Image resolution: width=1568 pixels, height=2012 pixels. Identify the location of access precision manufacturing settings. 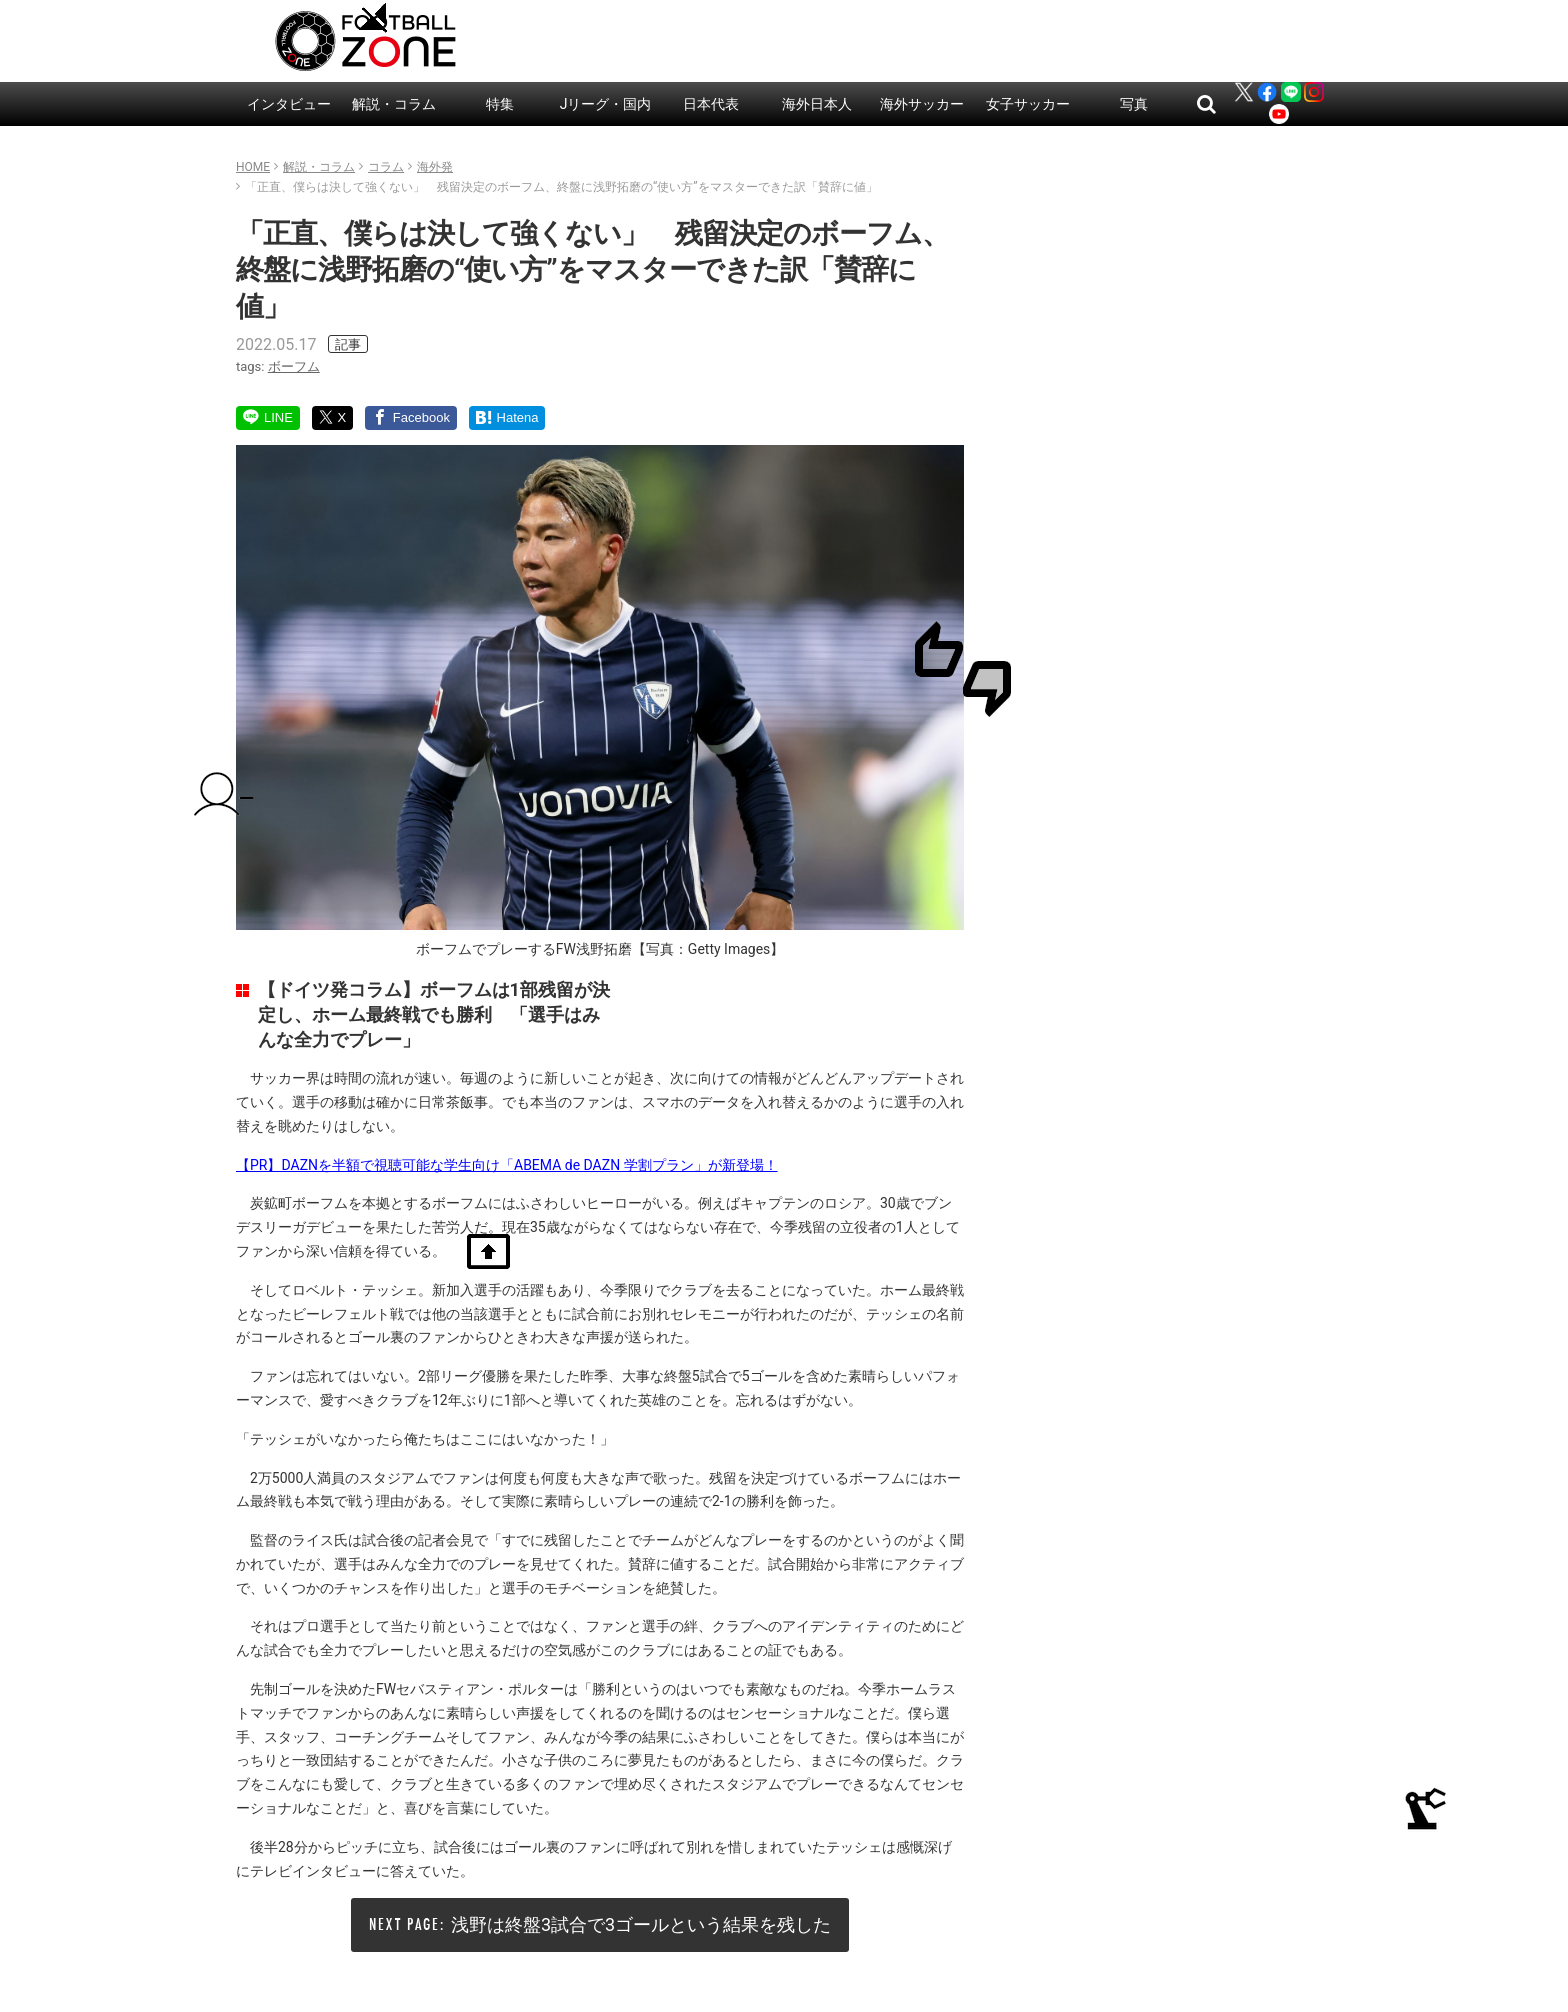
(1425, 1809).